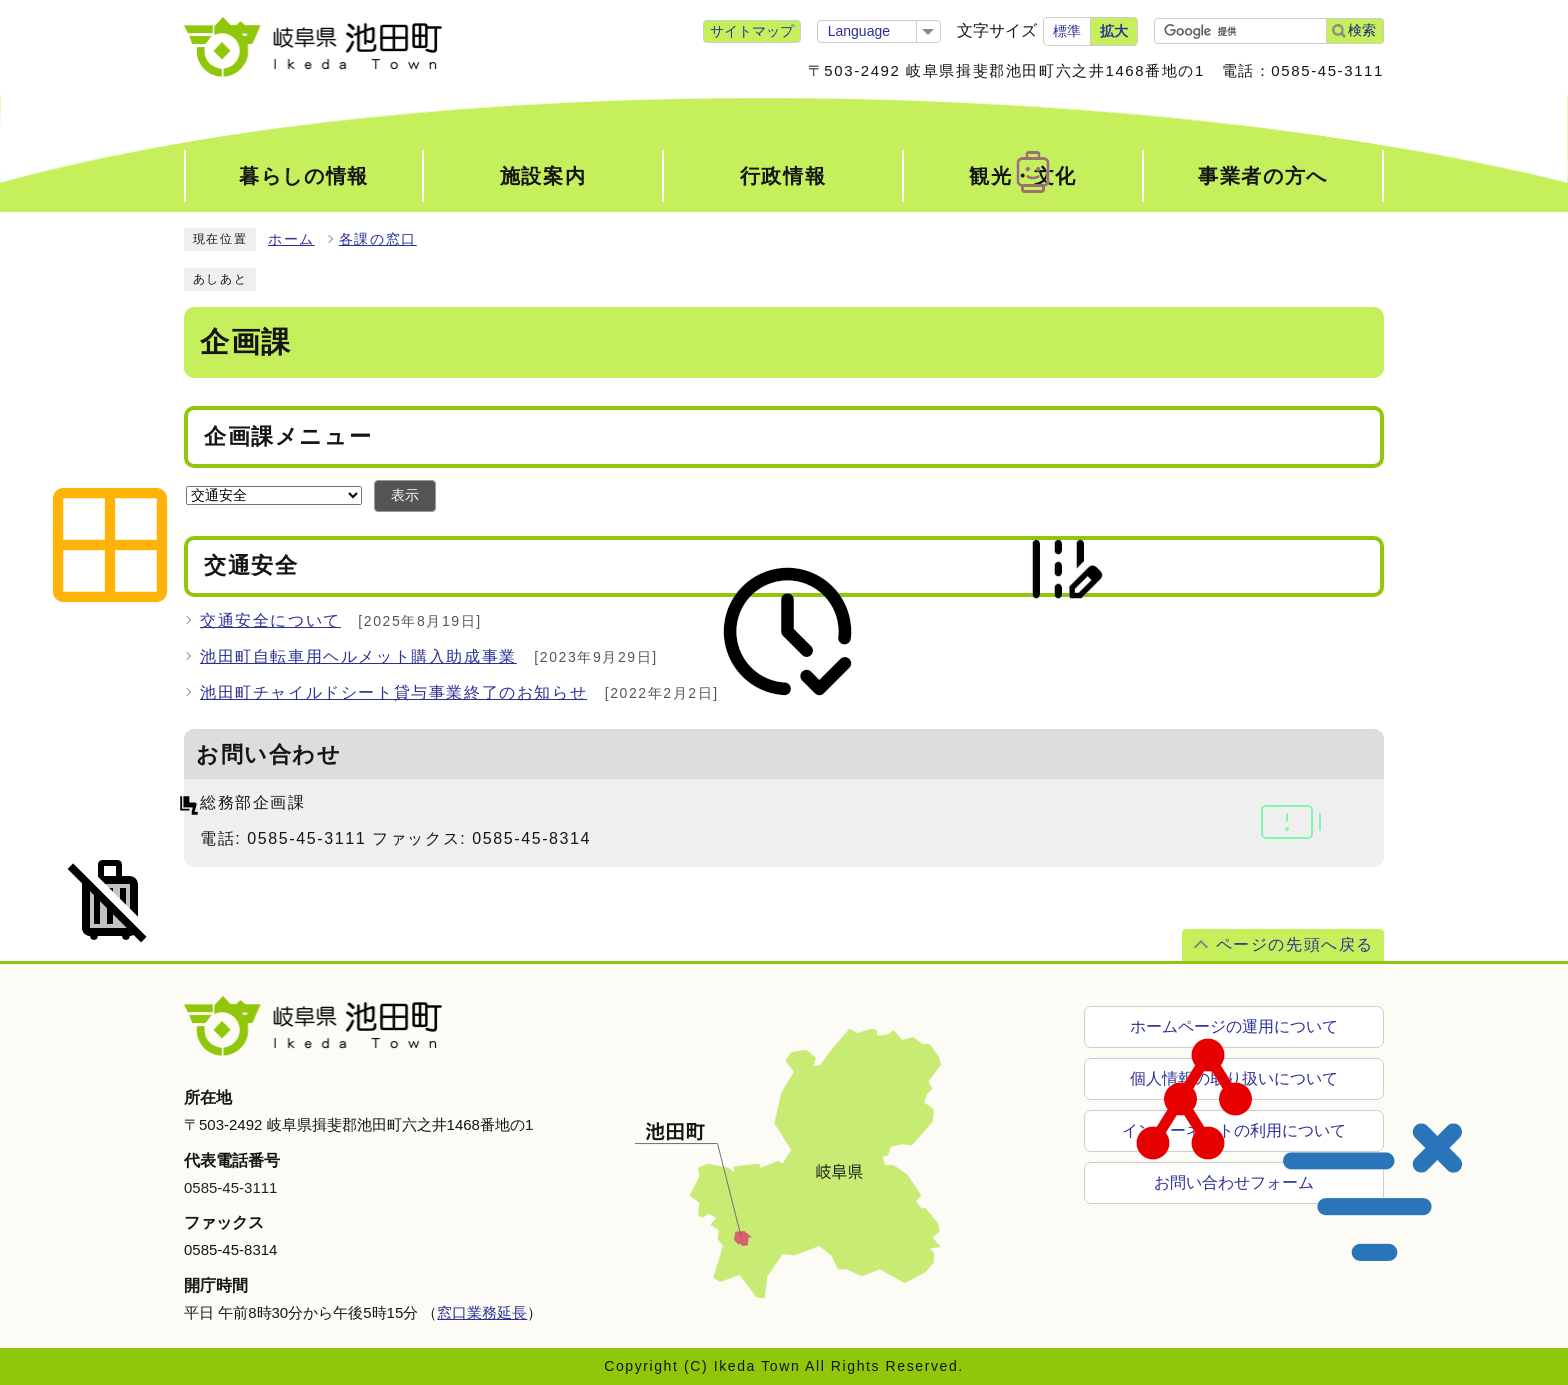  I want to click on view items in grid layout, so click(110, 545).